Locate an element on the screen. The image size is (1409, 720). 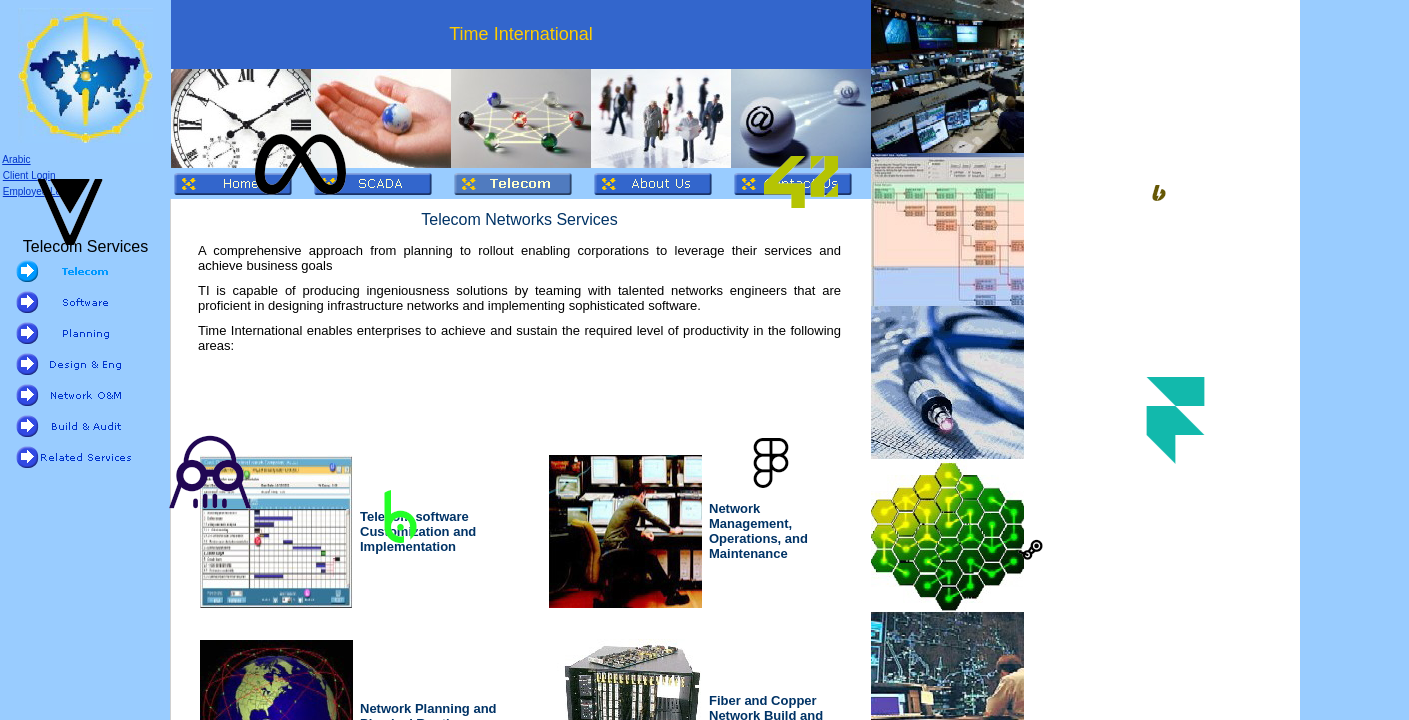
toggle dark mode extension is located at coordinates (210, 472).